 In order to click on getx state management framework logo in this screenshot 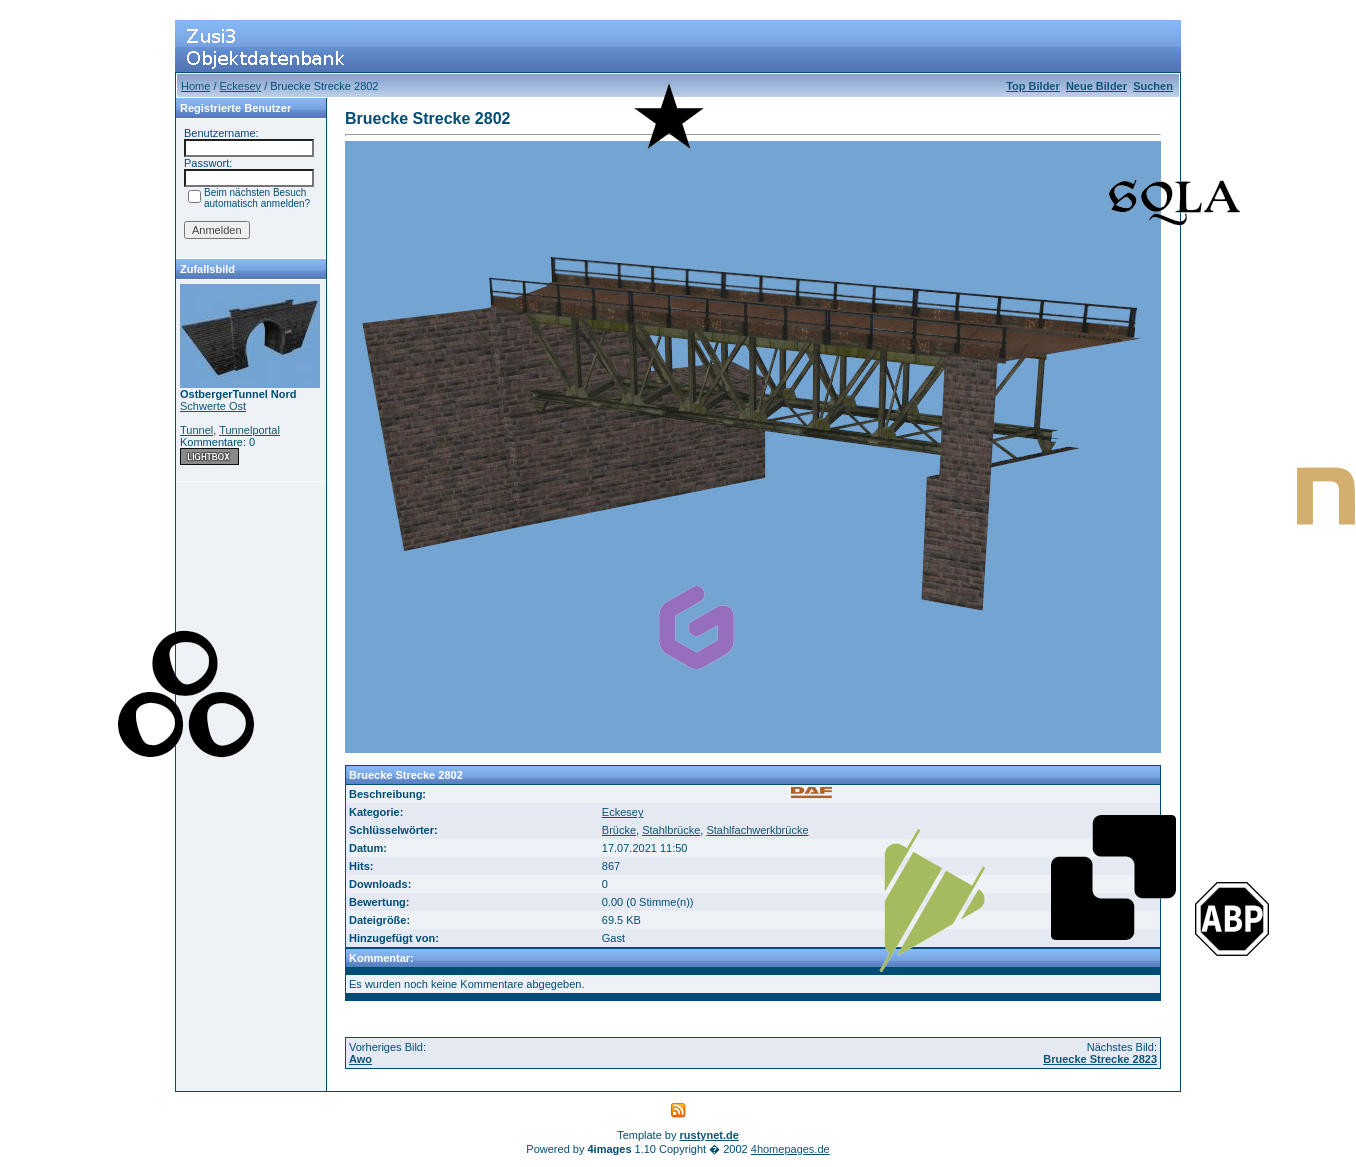, I will do `click(186, 694)`.